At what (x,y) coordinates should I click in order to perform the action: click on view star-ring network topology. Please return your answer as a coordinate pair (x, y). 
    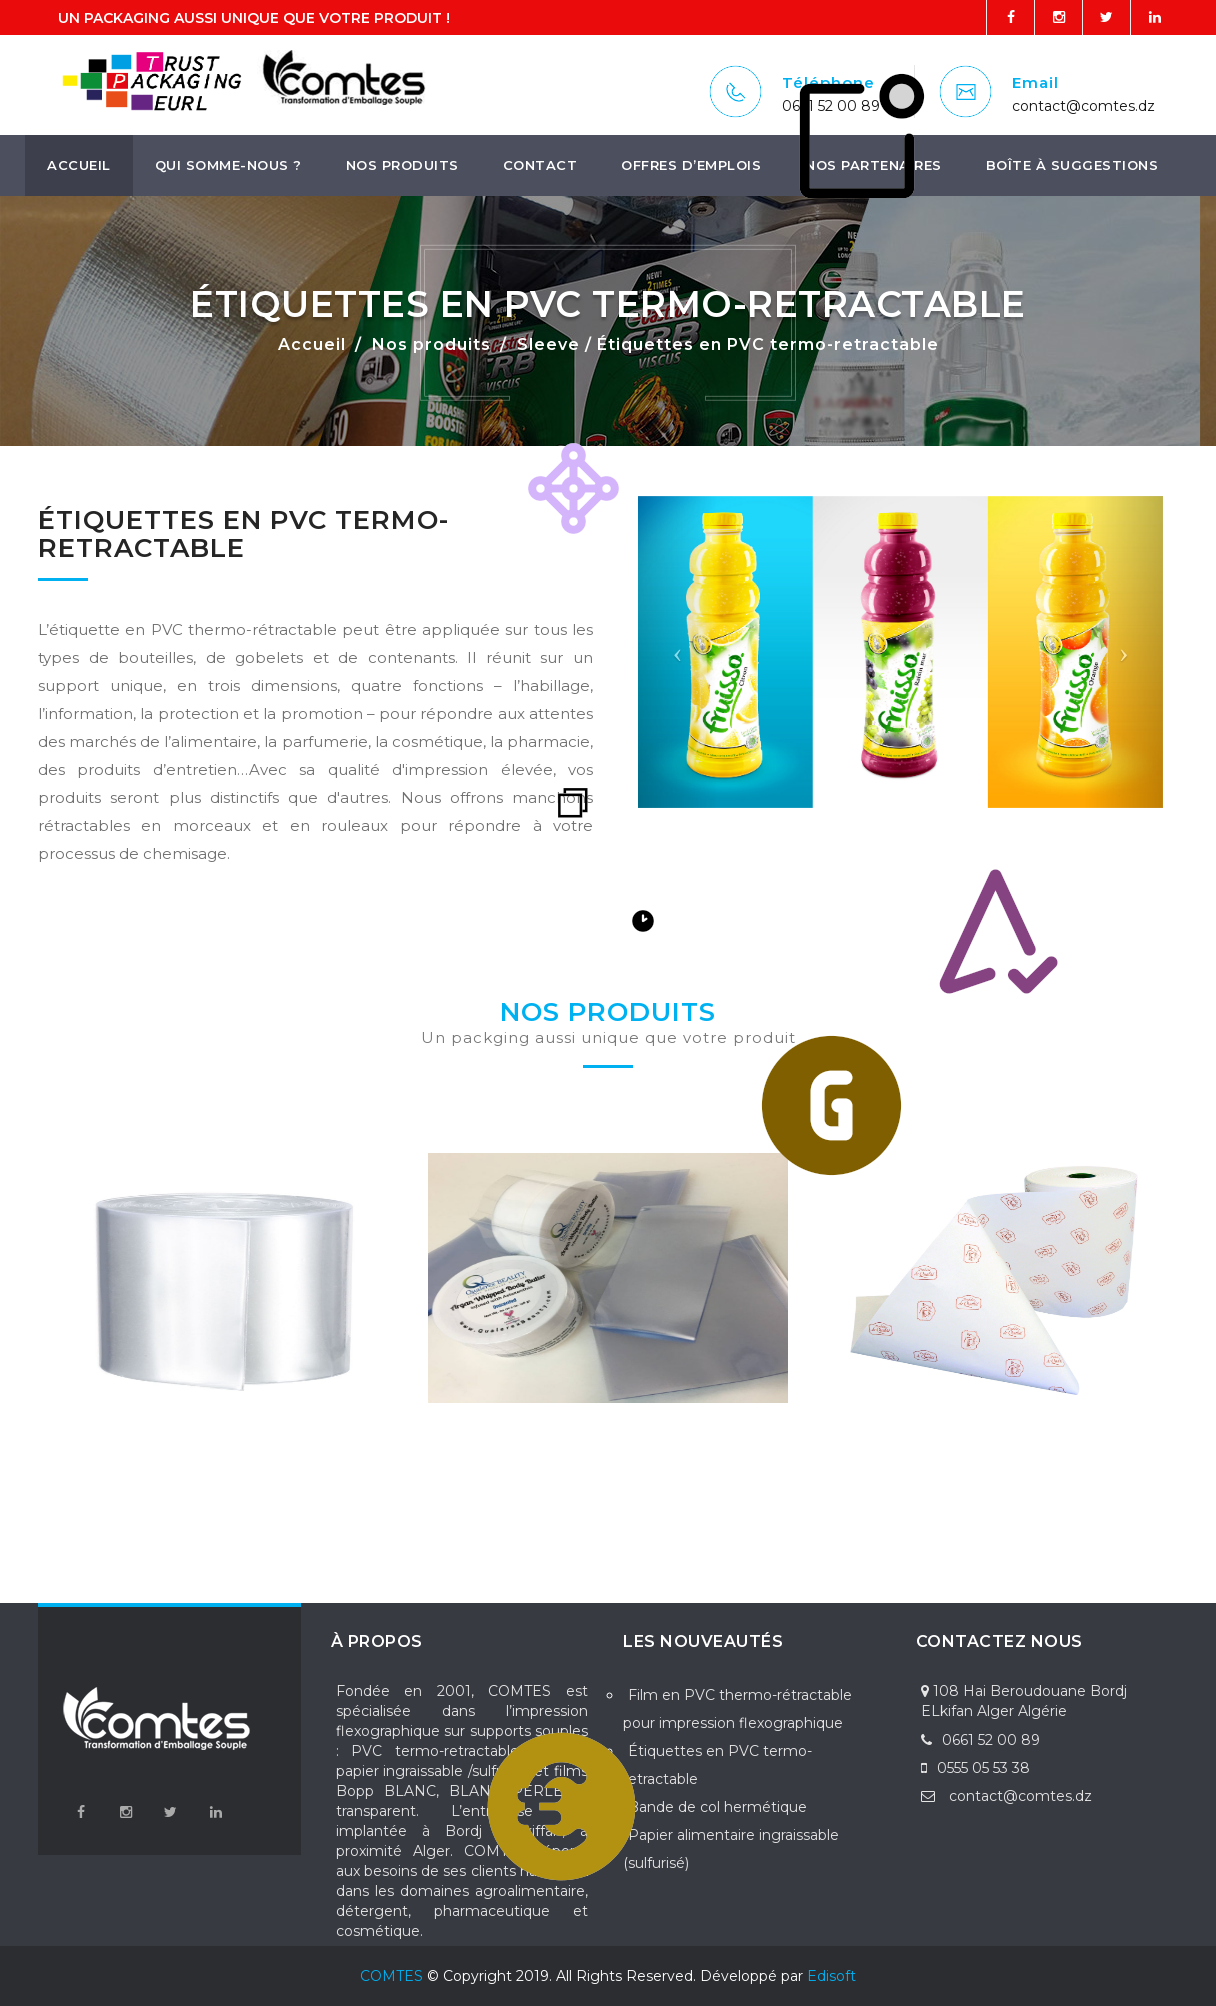
    Looking at the image, I should click on (573, 488).